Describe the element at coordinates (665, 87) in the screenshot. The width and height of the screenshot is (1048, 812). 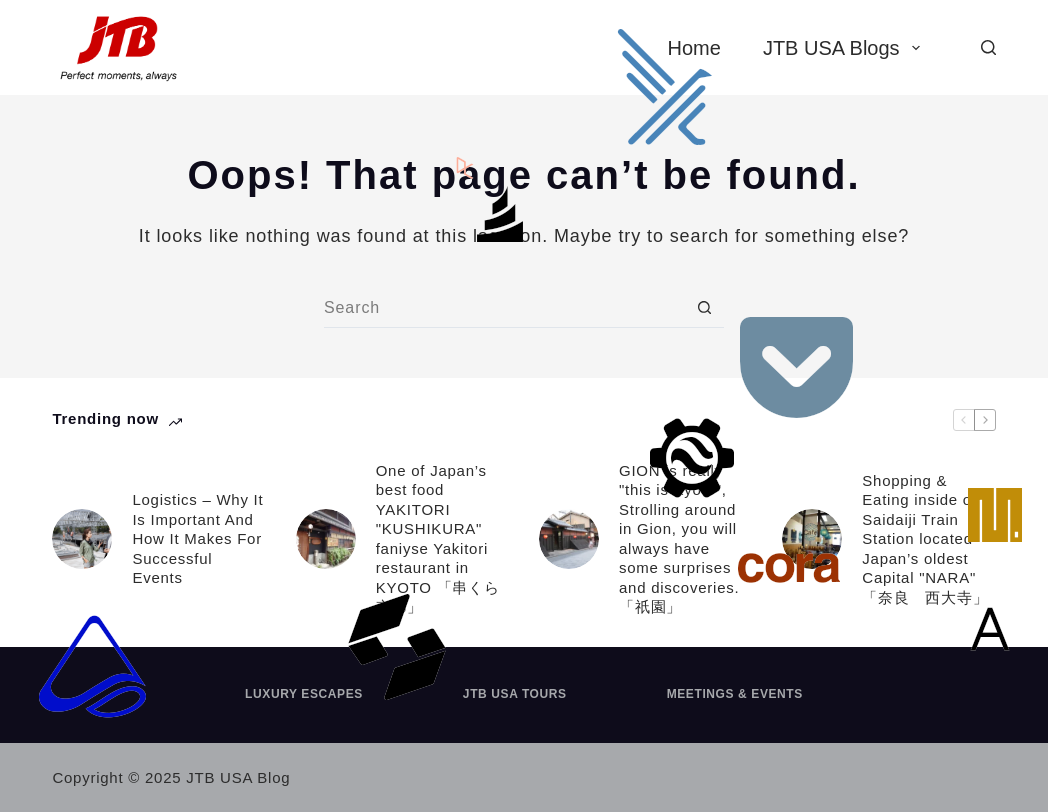
I see `Falco open-source security tool logo` at that location.